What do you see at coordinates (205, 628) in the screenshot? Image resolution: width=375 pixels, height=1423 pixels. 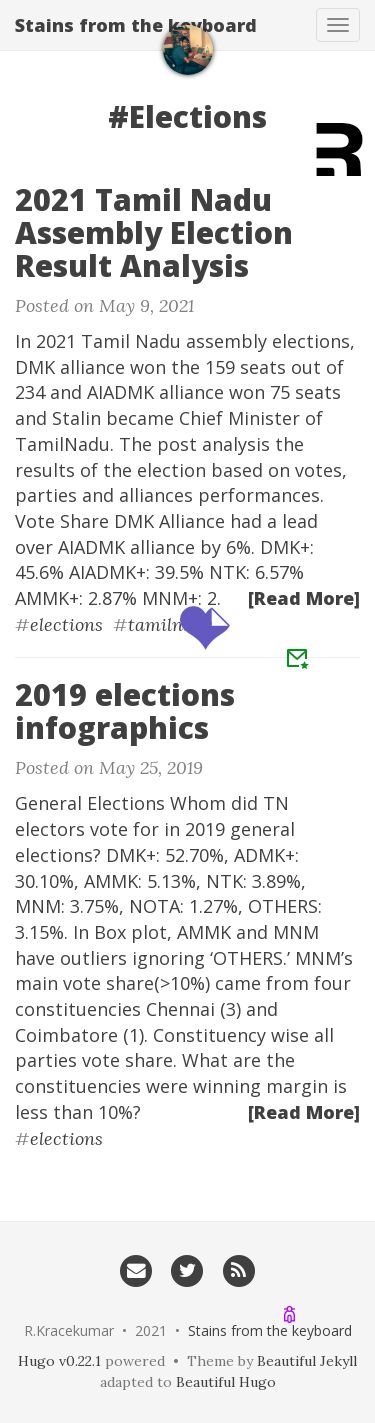 I see `open ilovepdf website or app` at bounding box center [205, 628].